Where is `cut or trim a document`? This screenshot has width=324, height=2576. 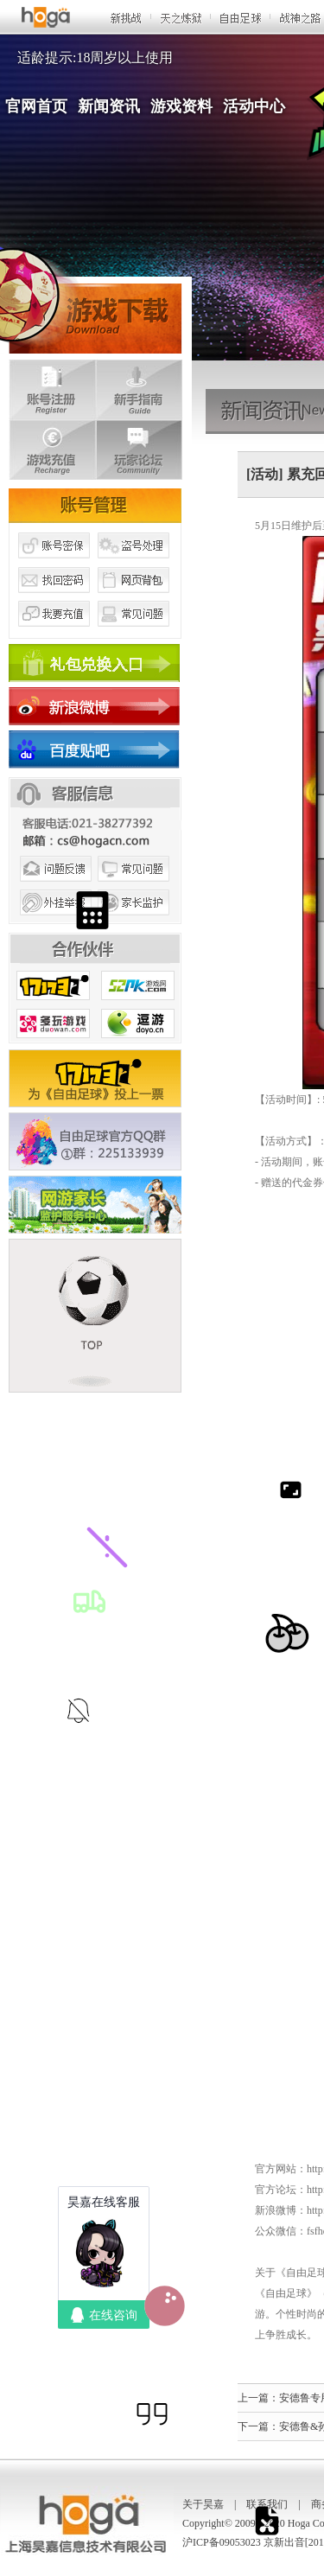
cut or trim a document is located at coordinates (267, 2521).